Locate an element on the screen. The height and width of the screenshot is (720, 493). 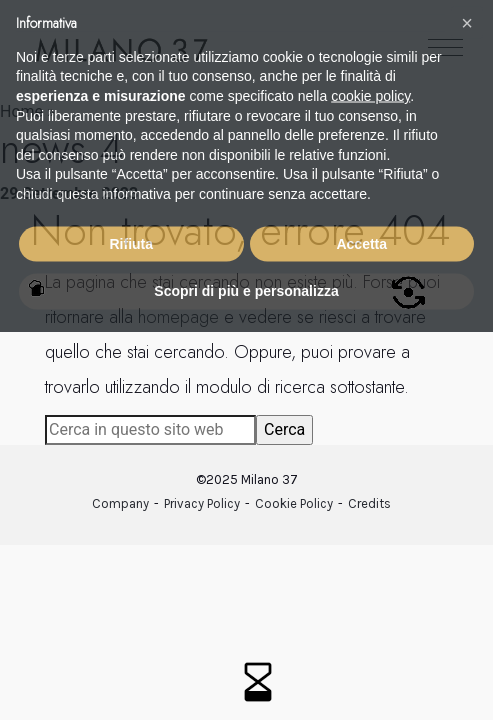
find nearby bars or pubs is located at coordinates (36, 288).